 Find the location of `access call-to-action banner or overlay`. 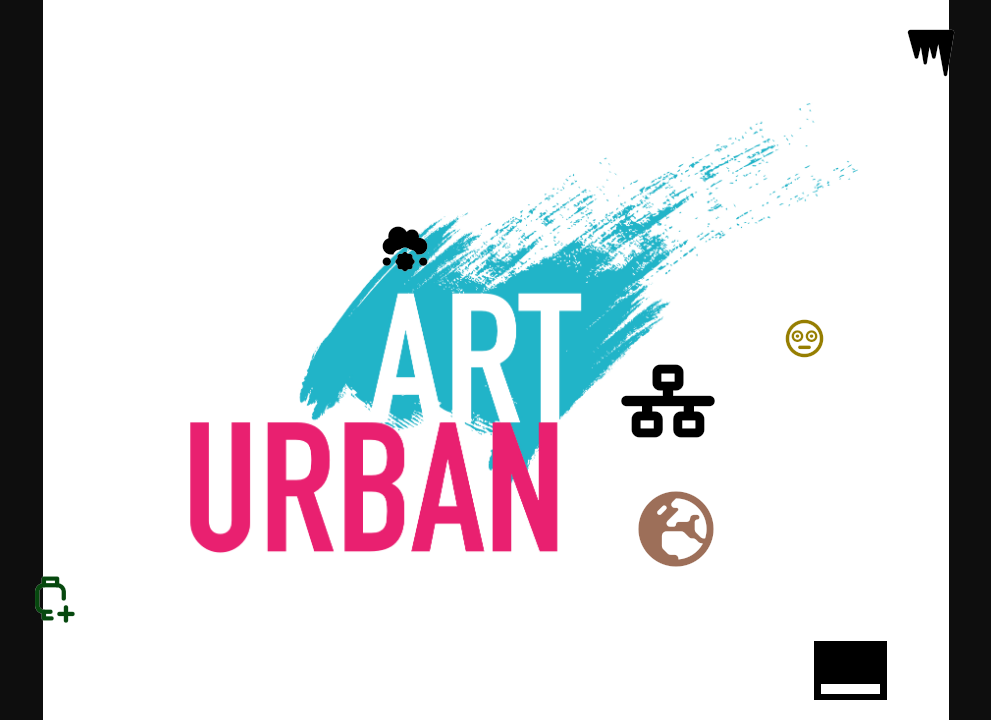

access call-to-action banner or overlay is located at coordinates (850, 670).